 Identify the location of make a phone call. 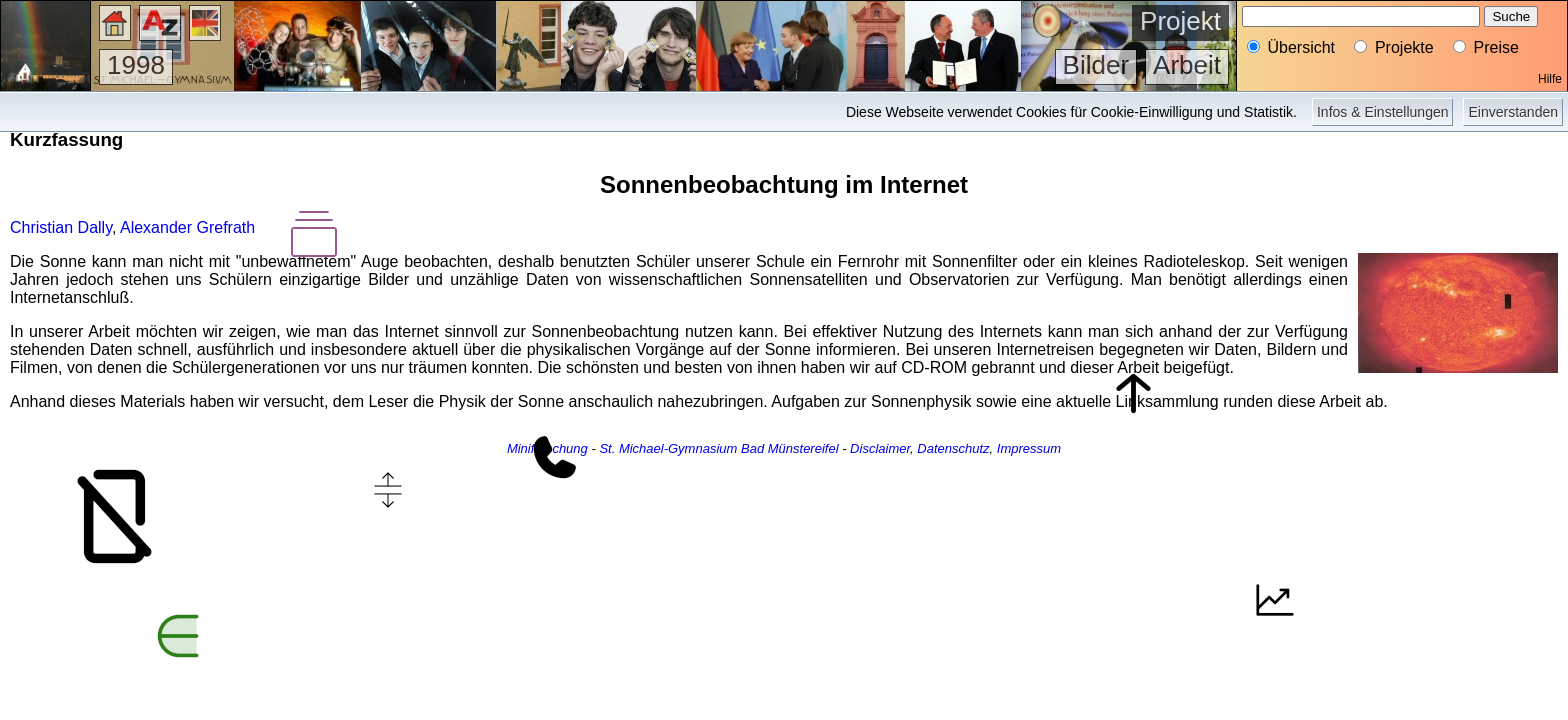
(554, 458).